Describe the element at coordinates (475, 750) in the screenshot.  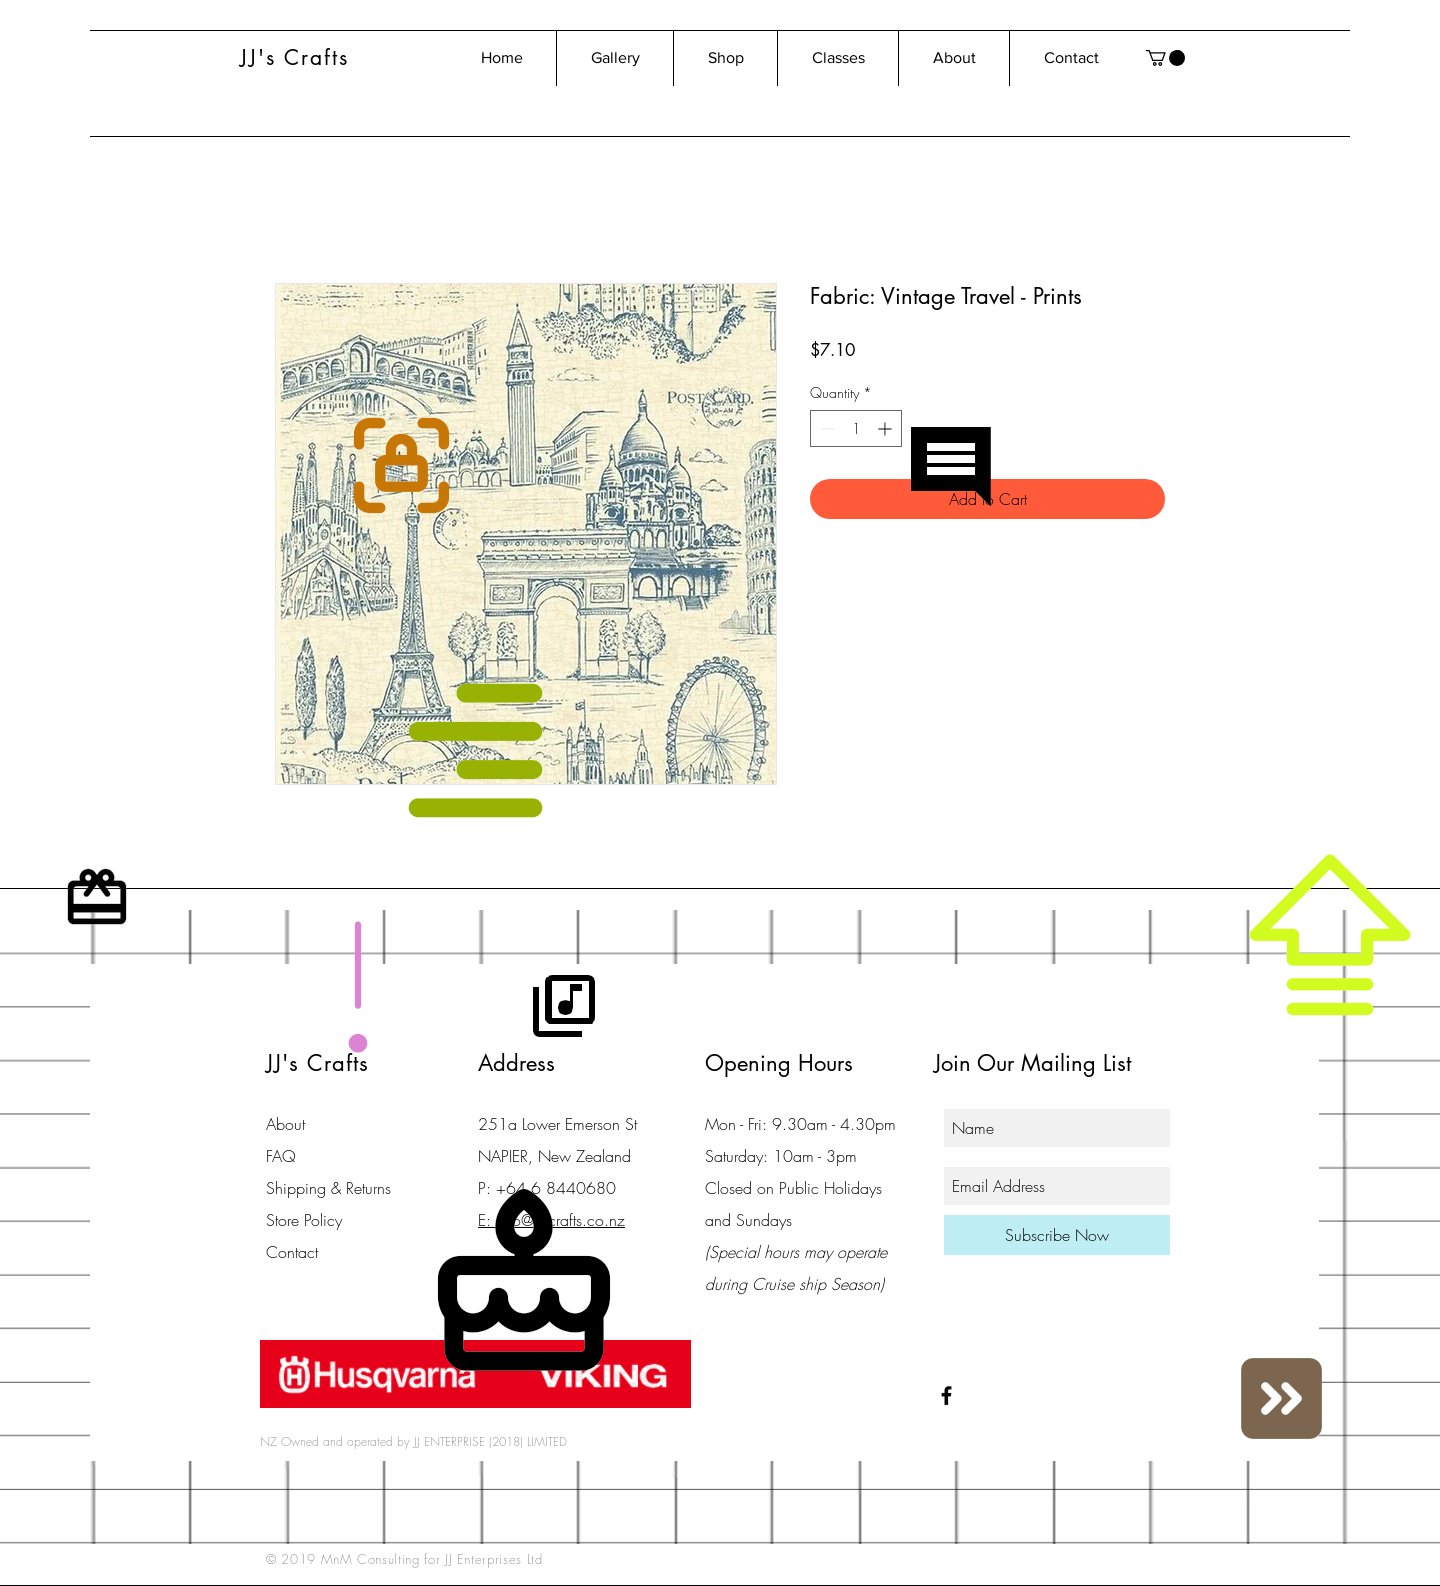
I see `align text to the right` at that location.